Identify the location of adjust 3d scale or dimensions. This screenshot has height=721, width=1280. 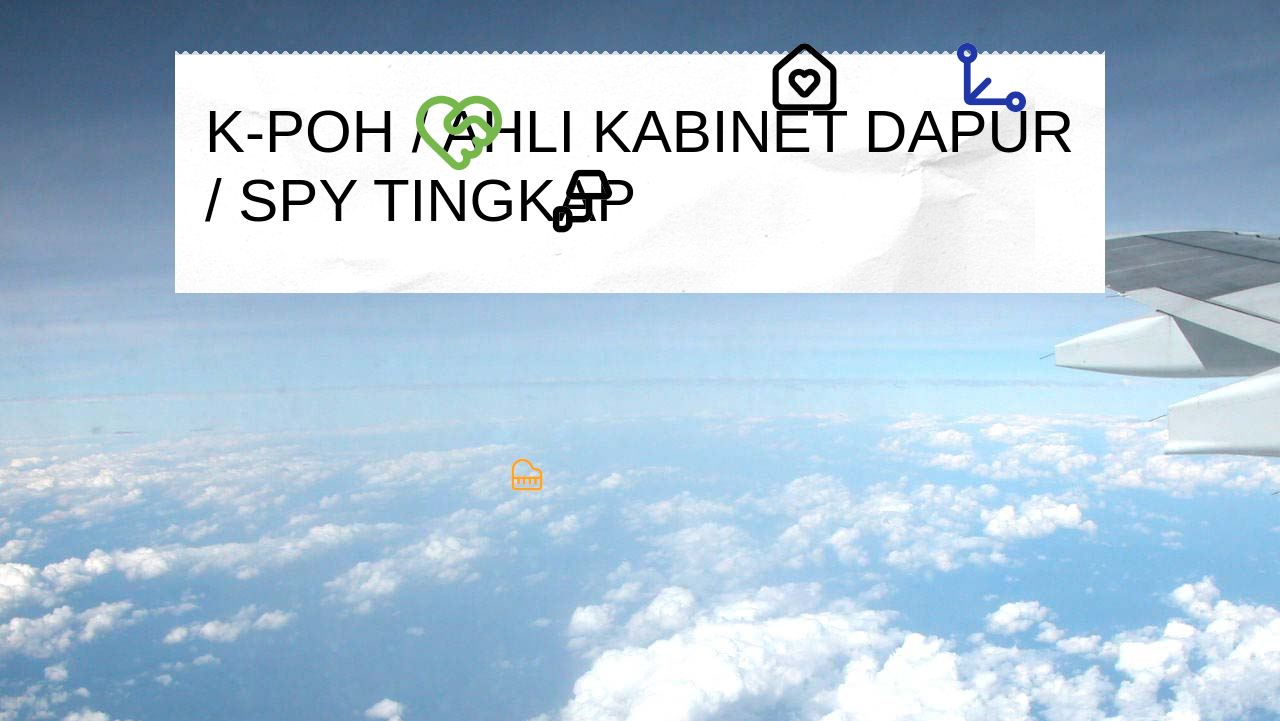
(991, 77).